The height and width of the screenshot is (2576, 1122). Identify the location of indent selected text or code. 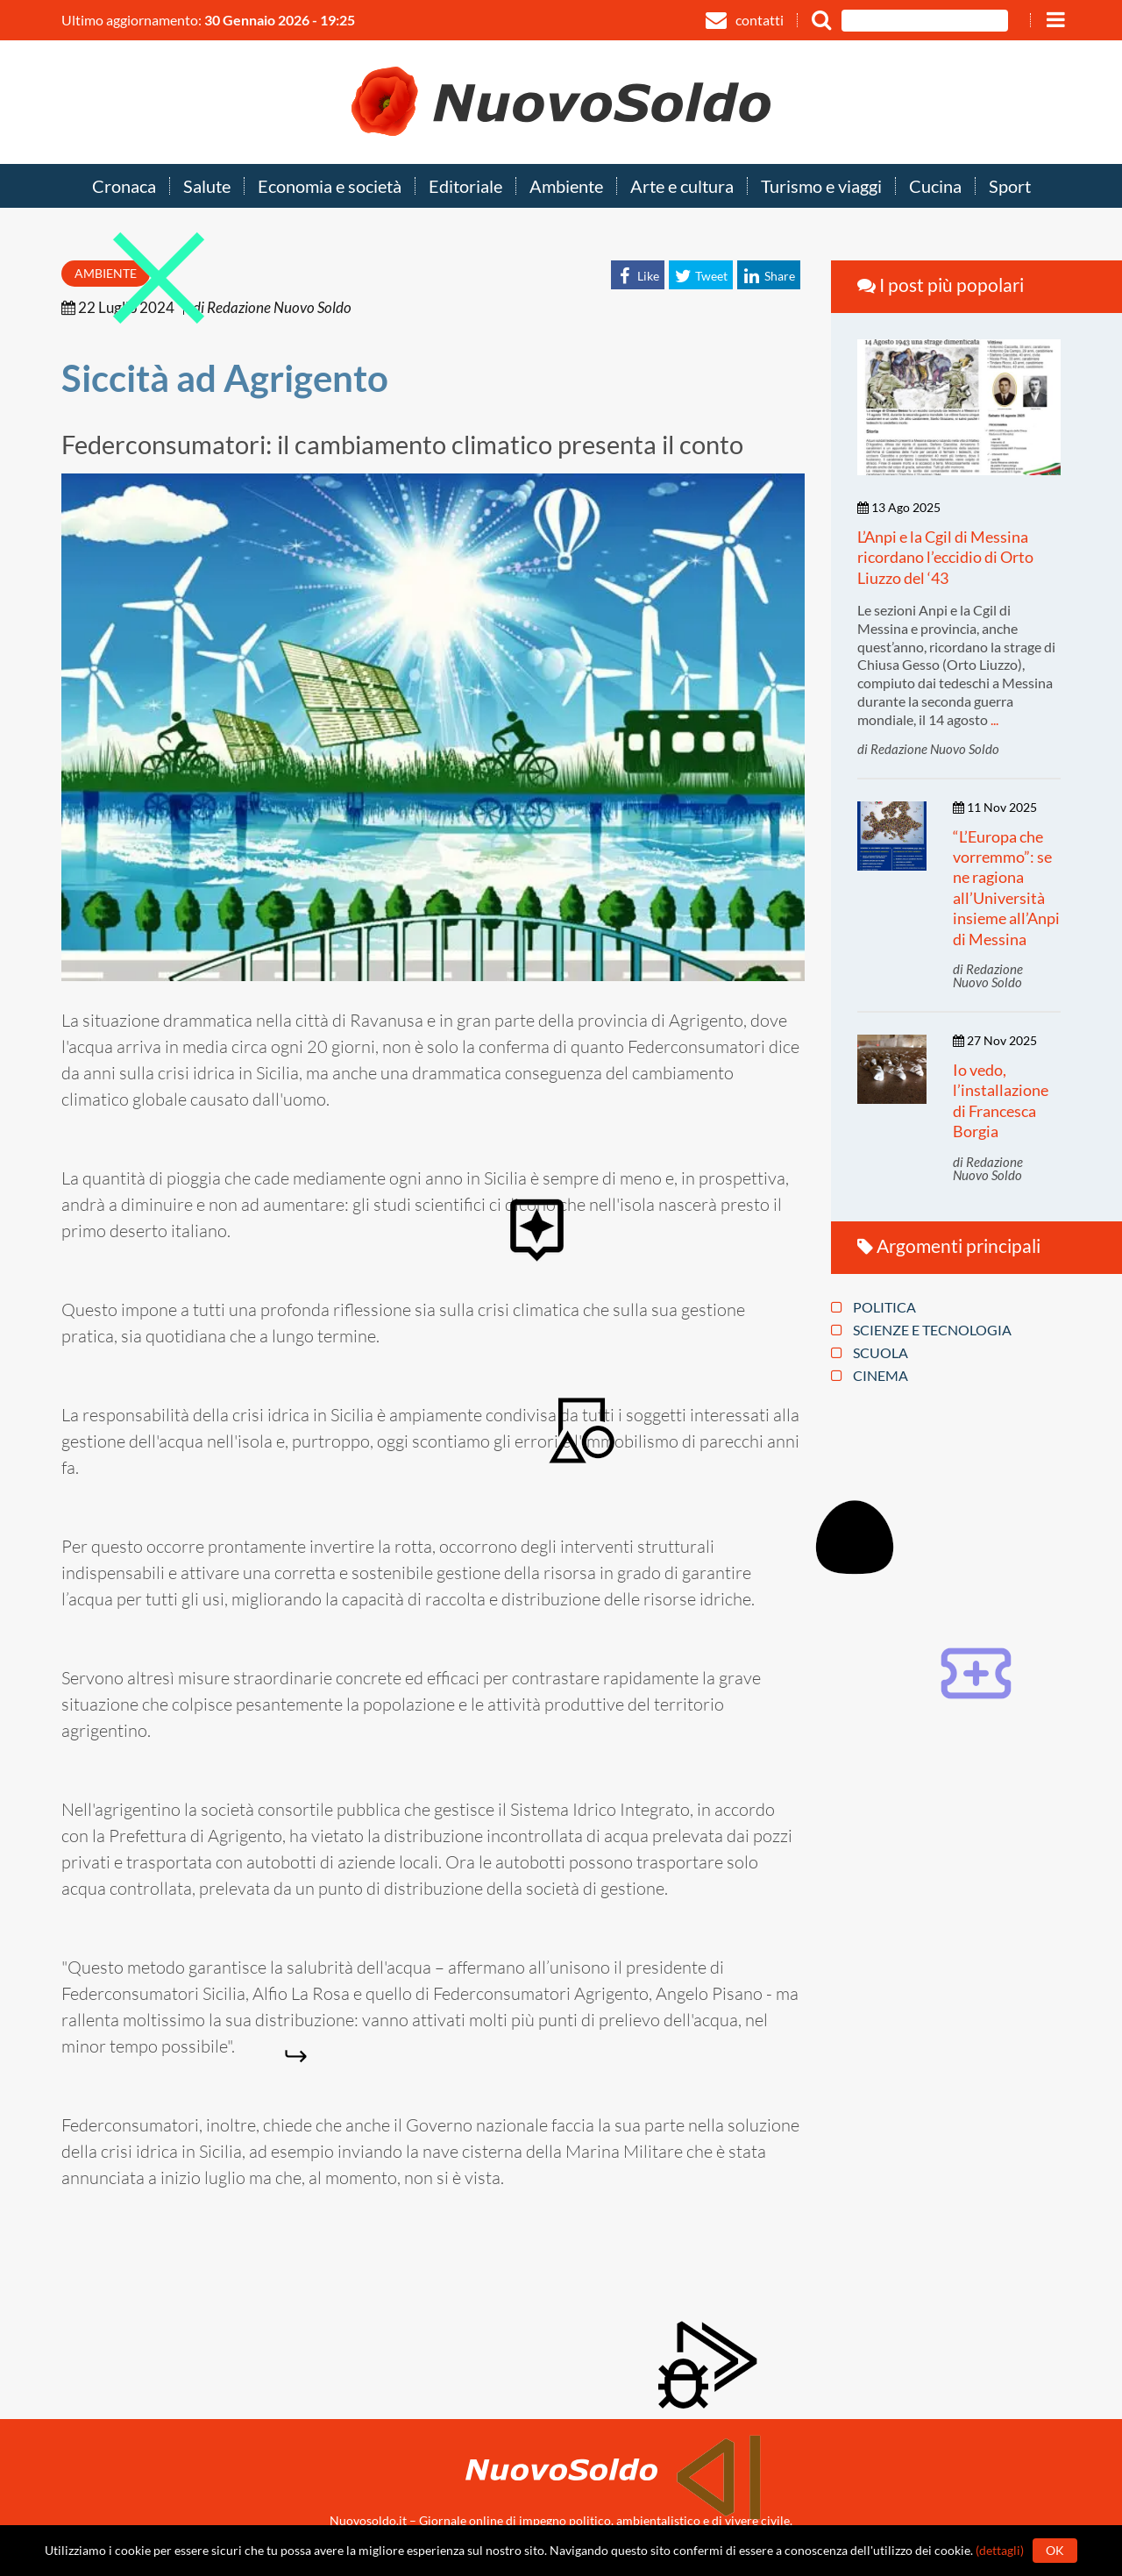
(295, 2056).